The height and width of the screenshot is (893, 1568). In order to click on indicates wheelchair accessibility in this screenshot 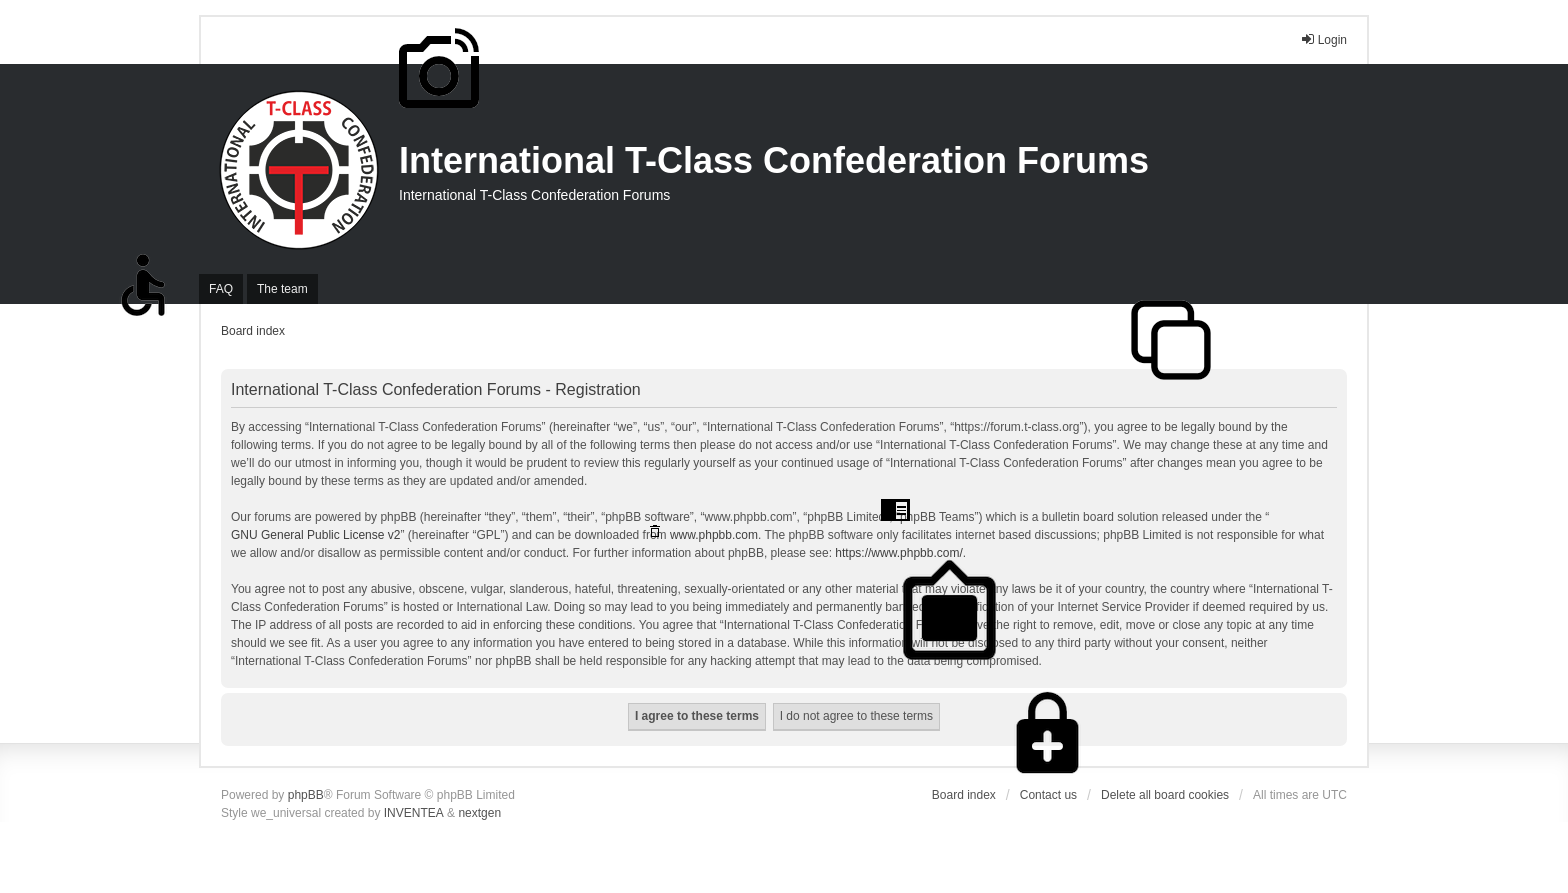, I will do `click(143, 285)`.